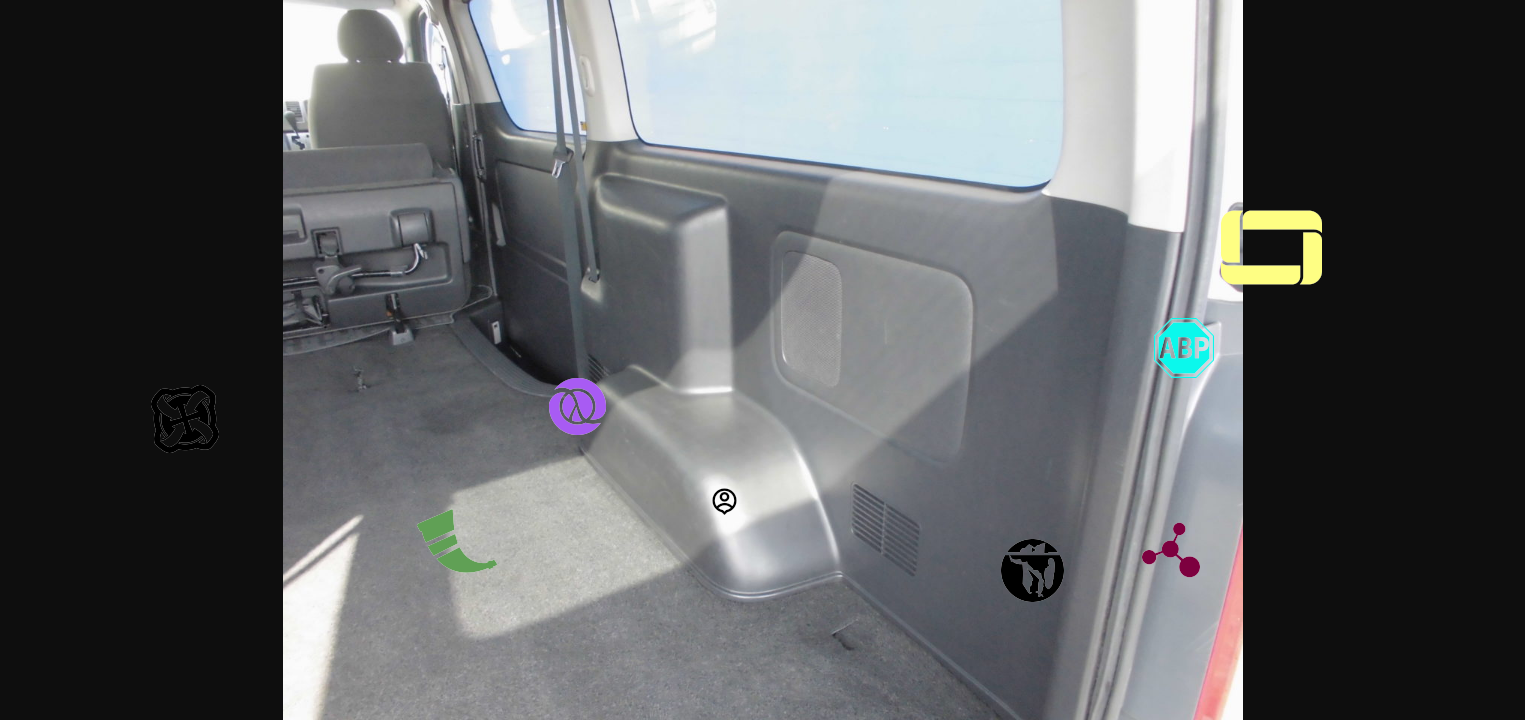 This screenshot has height=720, width=1525. What do you see at coordinates (1271, 247) in the screenshot?
I see `open google tv app` at bounding box center [1271, 247].